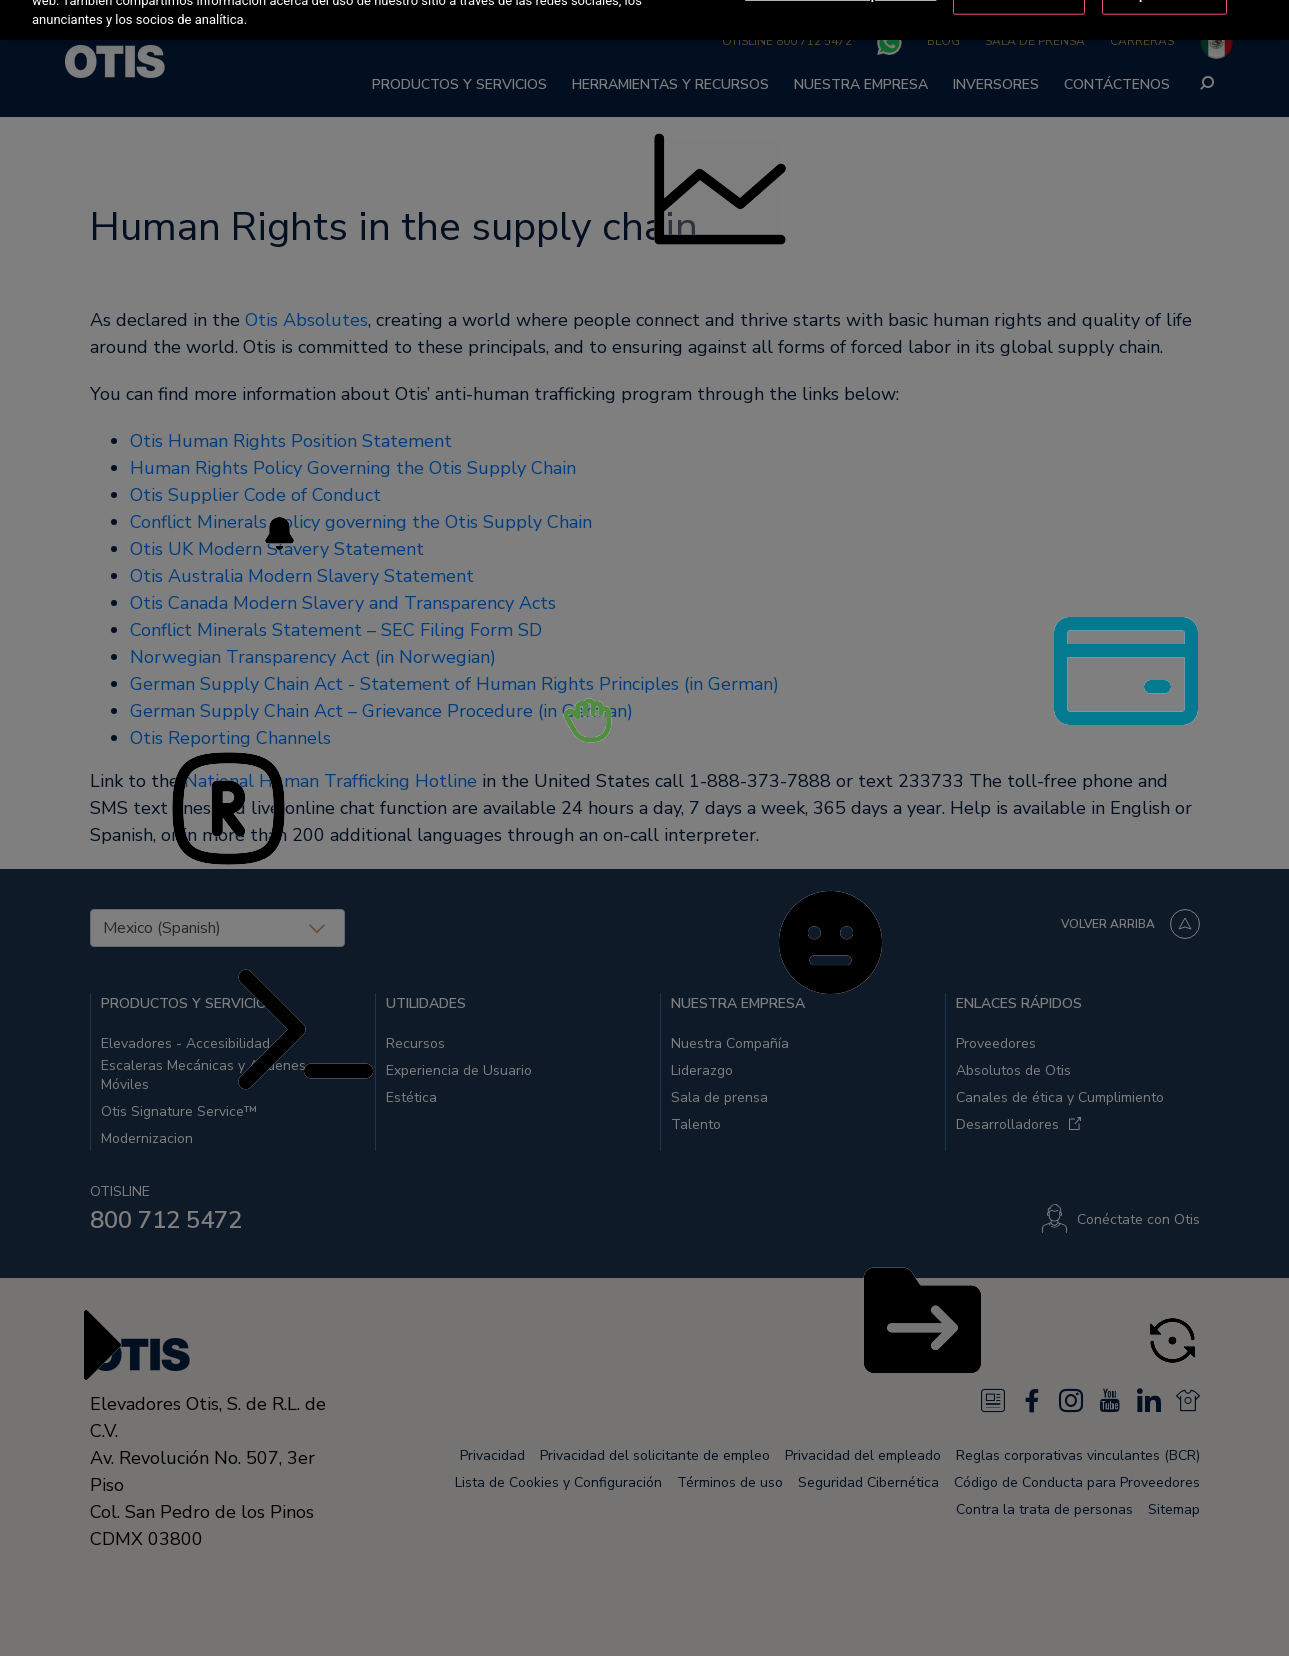 The width and height of the screenshot is (1289, 1656). Describe the element at coordinates (588, 719) in the screenshot. I see `drag to reorder or move an item` at that location.